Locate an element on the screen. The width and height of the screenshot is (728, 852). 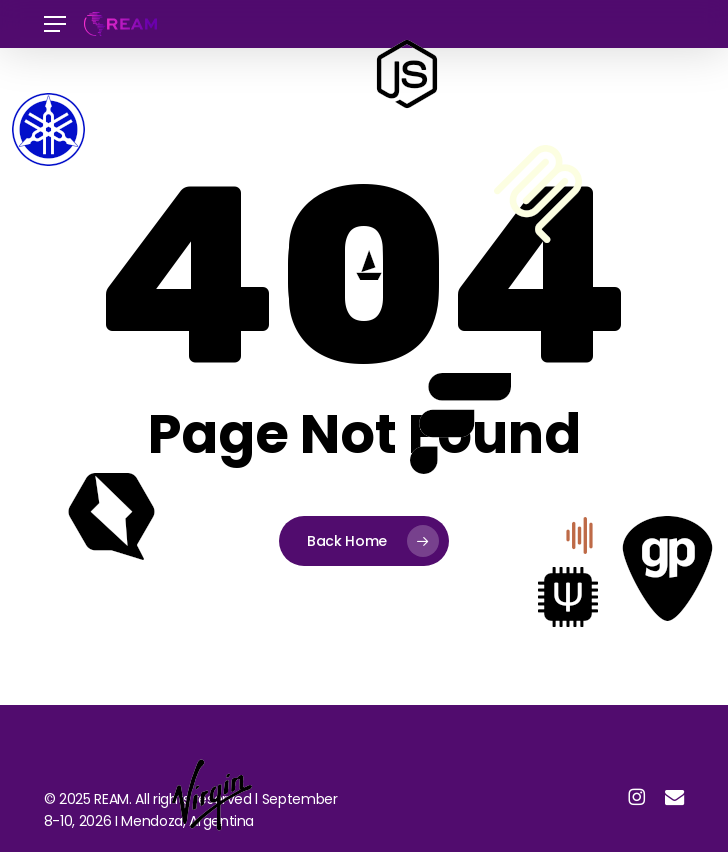
open guitar pro application is located at coordinates (667, 568).